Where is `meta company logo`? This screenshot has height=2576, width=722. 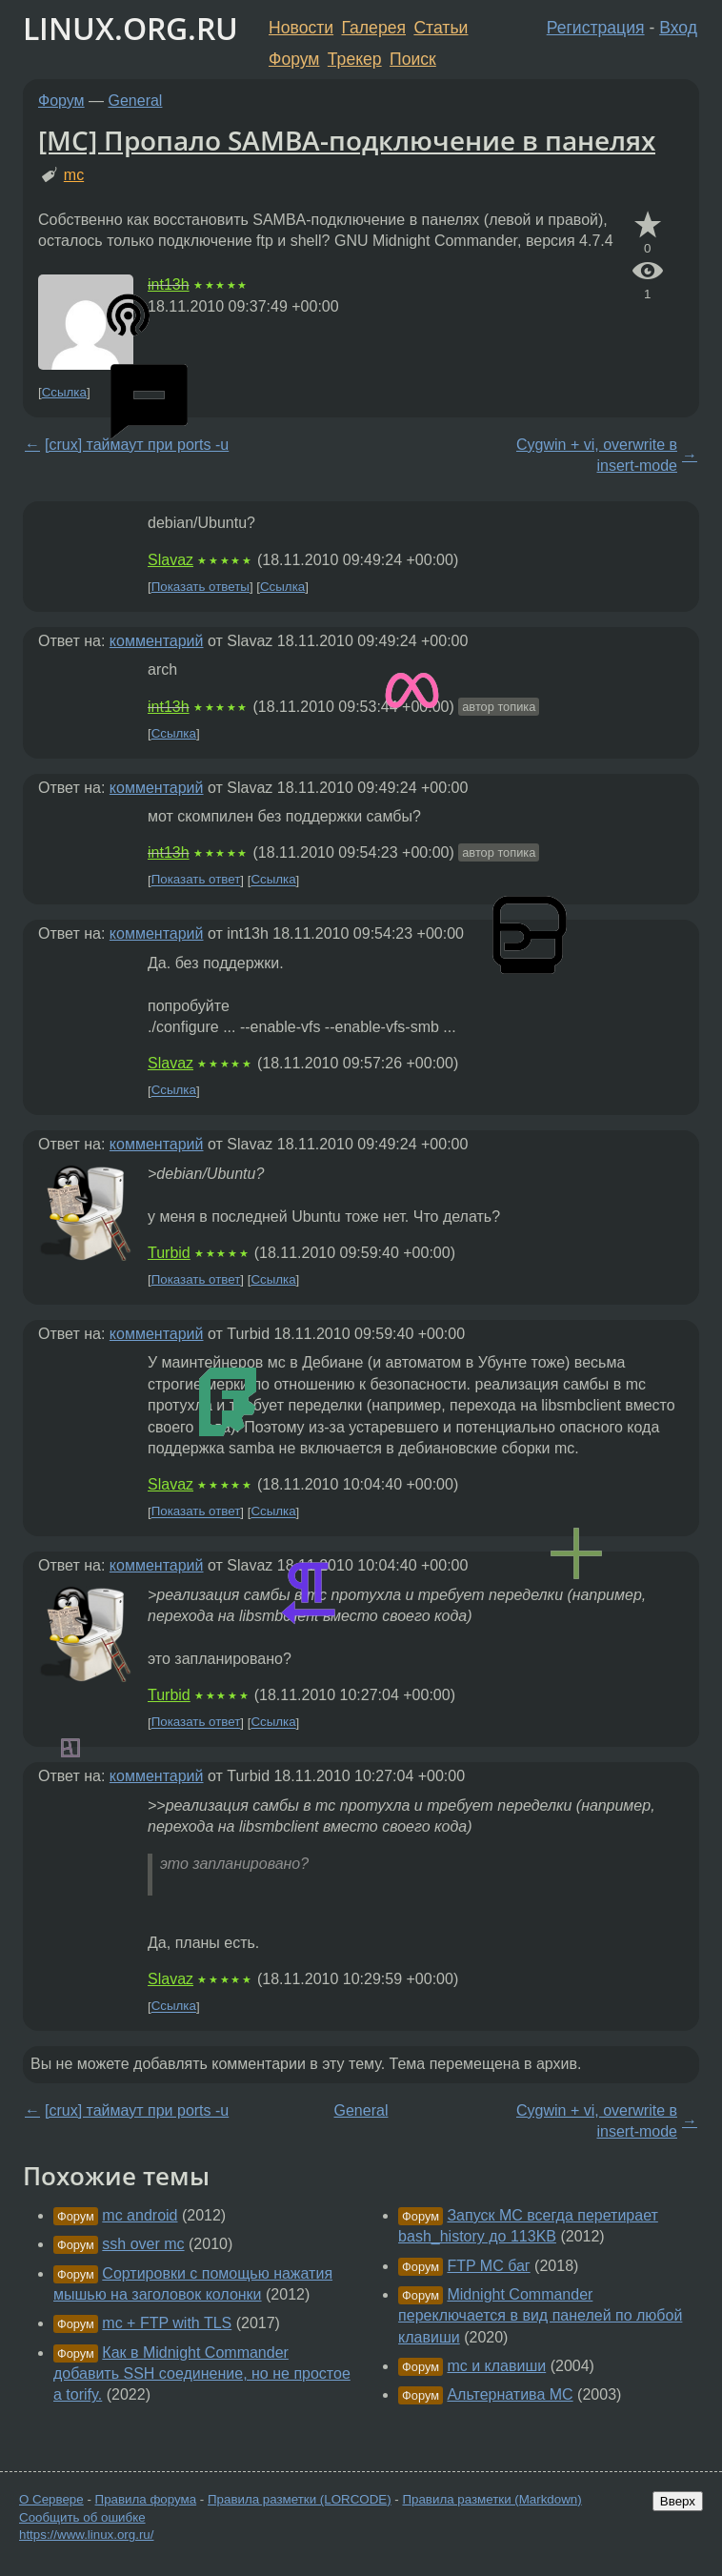 meta company logo is located at coordinates (411, 690).